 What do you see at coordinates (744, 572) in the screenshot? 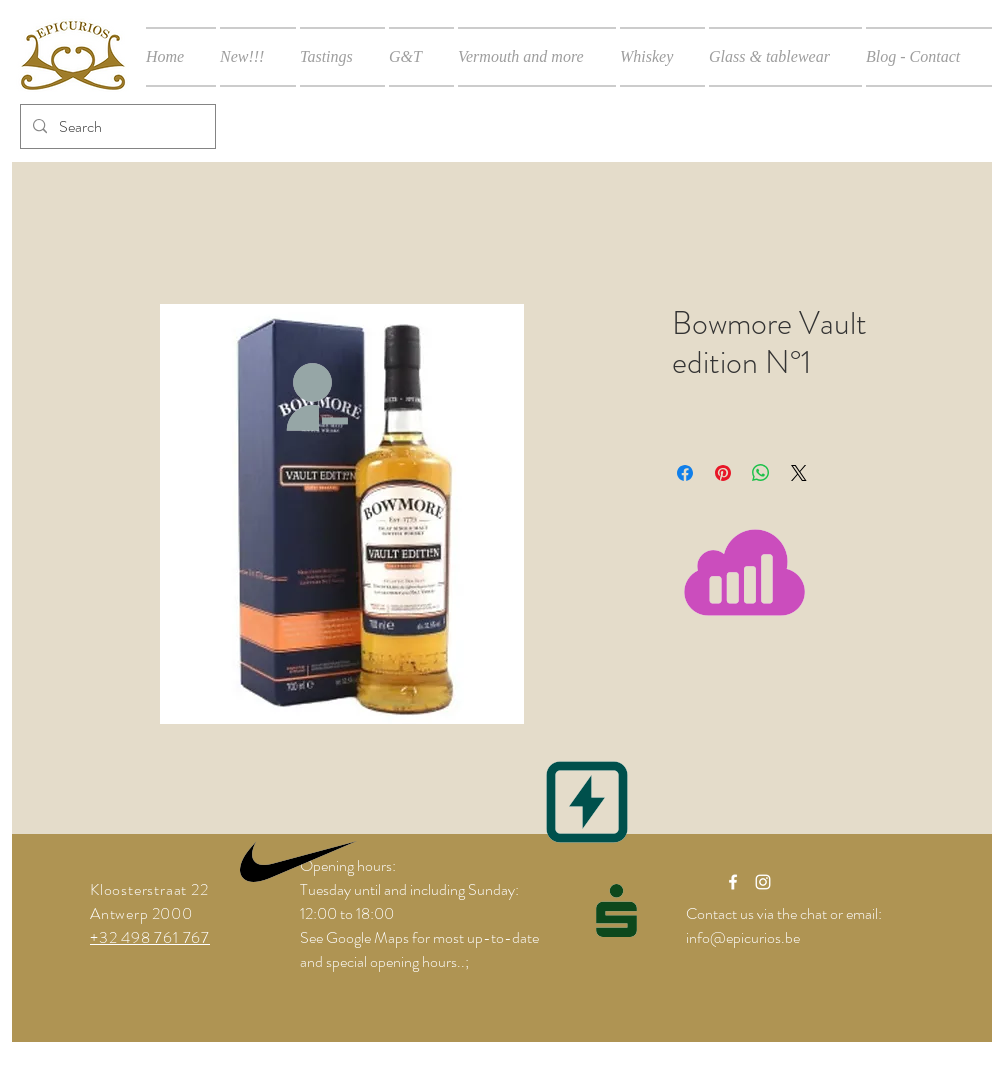
I see `open Sellsy CRM platform` at bounding box center [744, 572].